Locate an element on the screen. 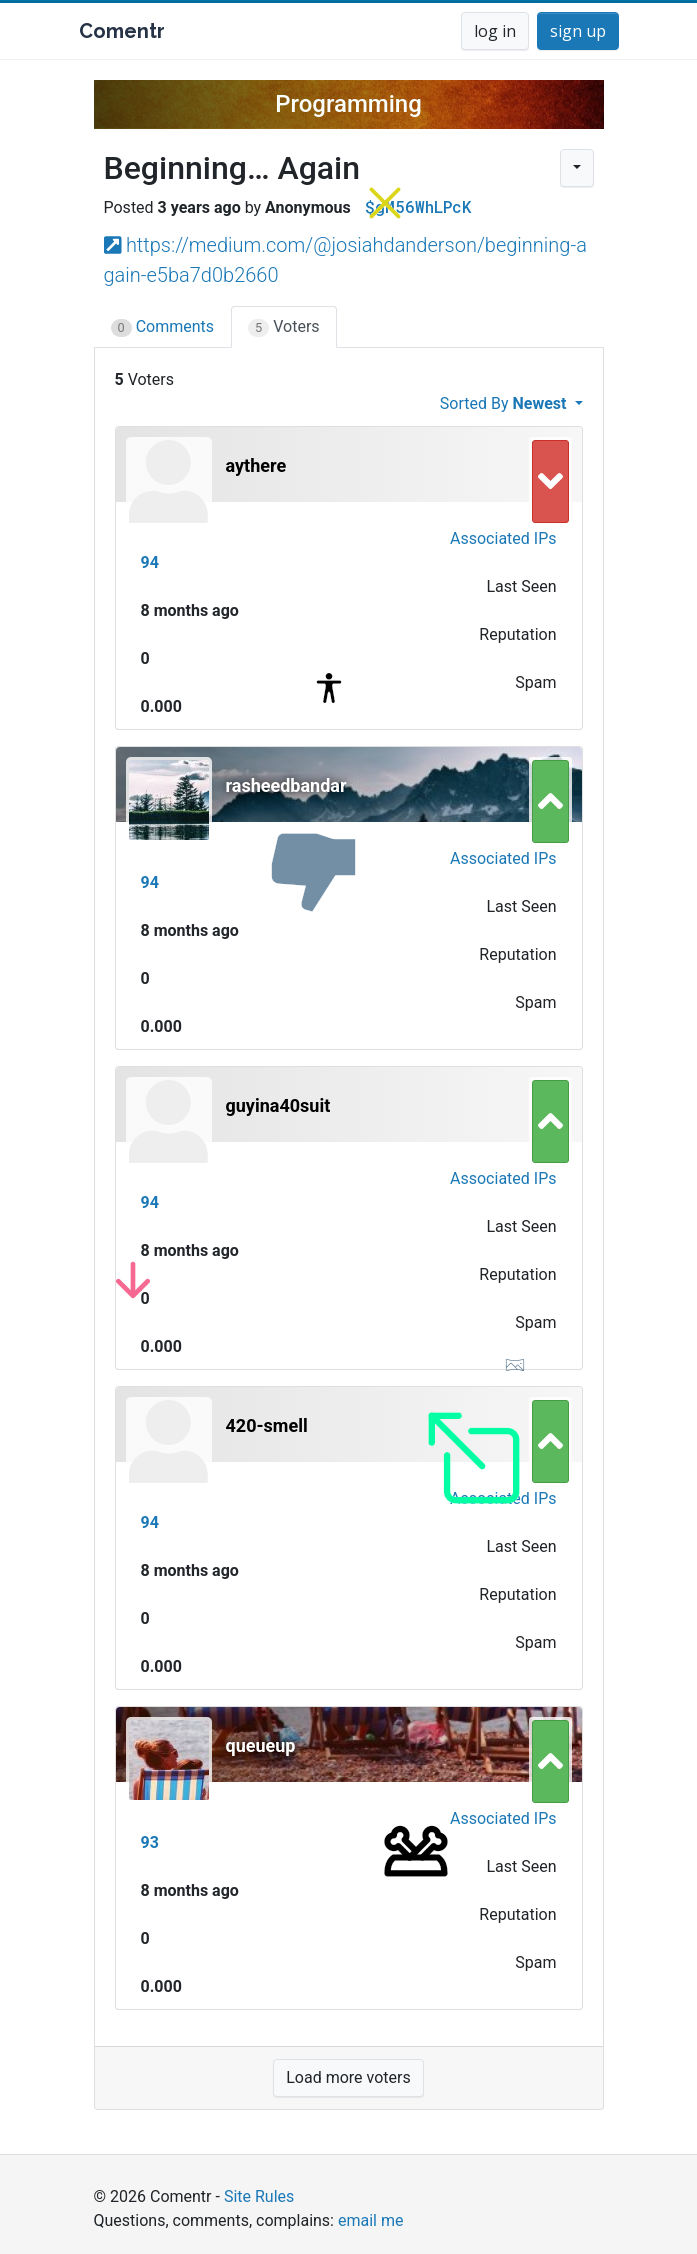 Image resolution: width=697 pixels, height=2254 pixels. close the current window or dialog is located at coordinates (385, 203).